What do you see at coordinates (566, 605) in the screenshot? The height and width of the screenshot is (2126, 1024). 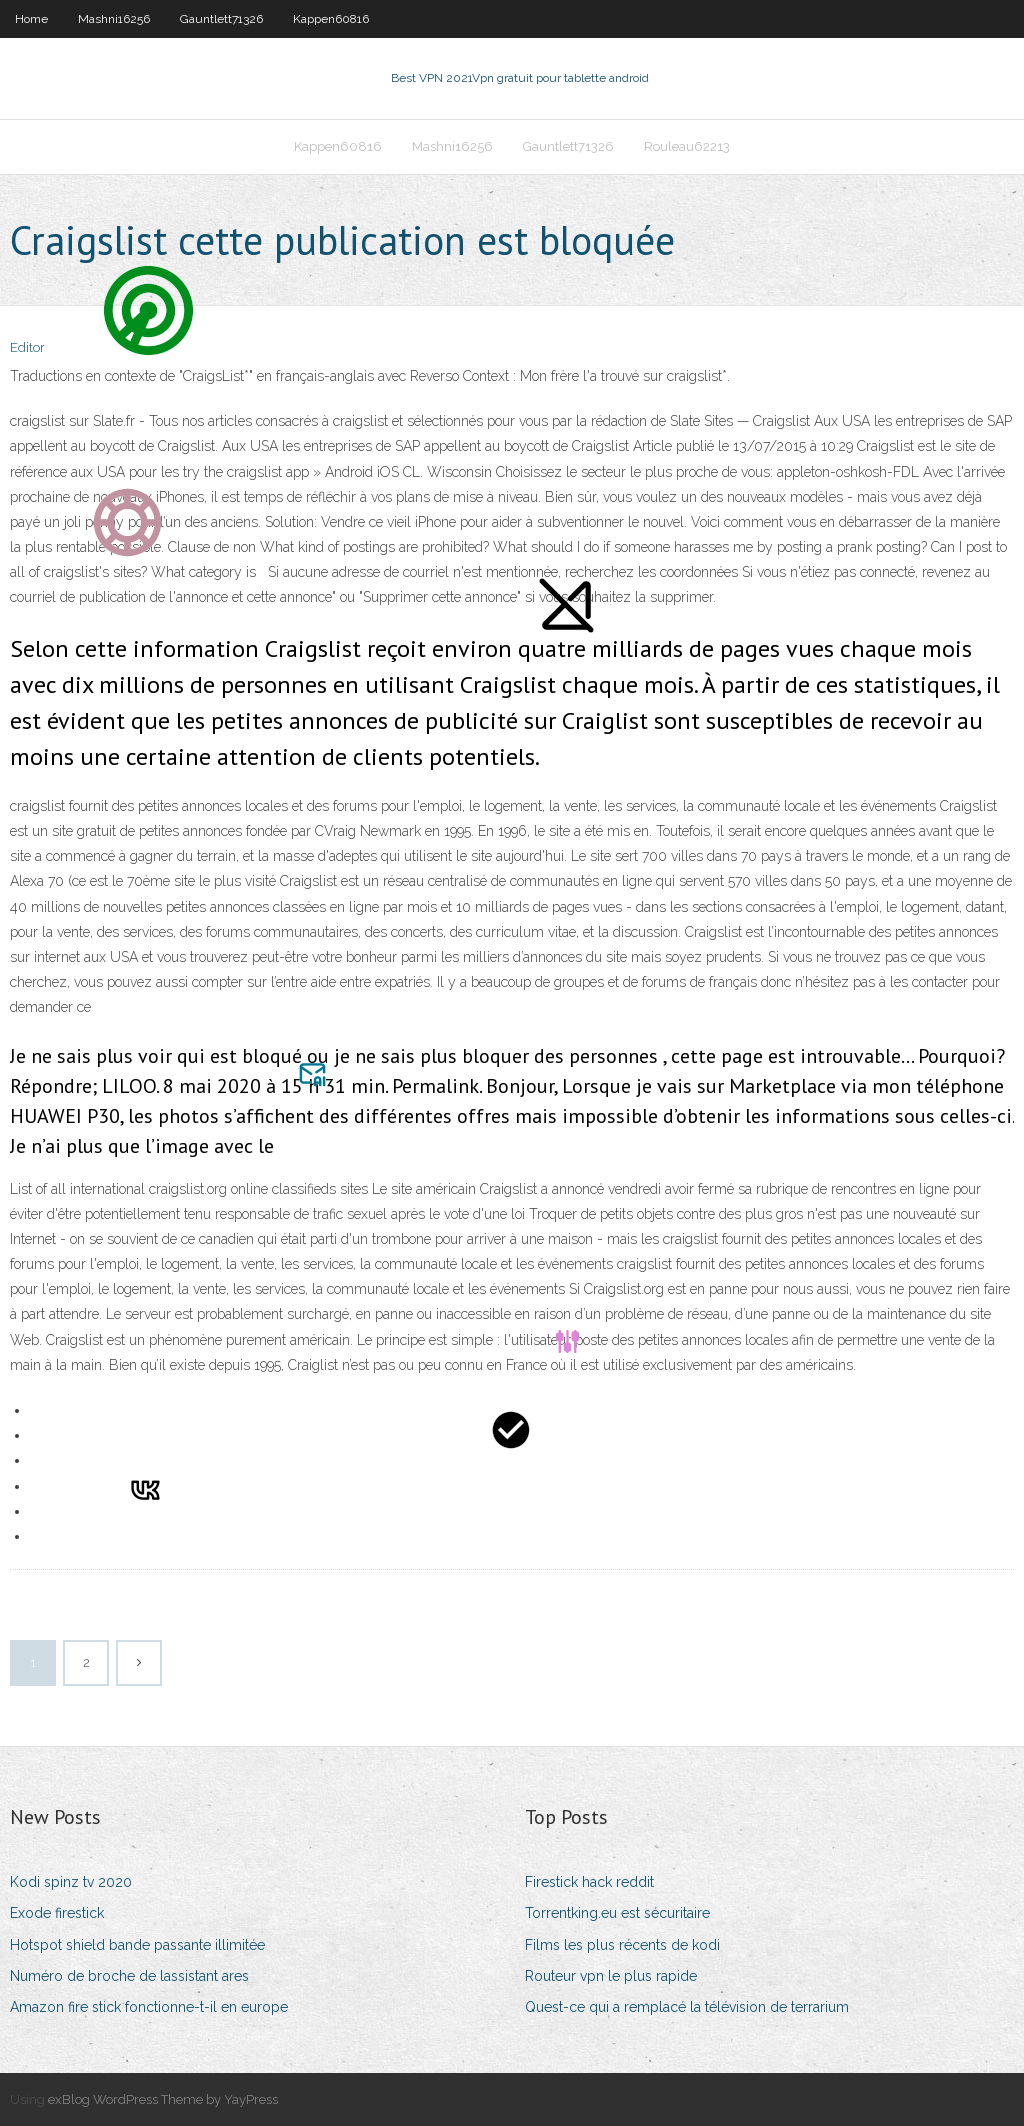 I see `no cellular signal available` at bounding box center [566, 605].